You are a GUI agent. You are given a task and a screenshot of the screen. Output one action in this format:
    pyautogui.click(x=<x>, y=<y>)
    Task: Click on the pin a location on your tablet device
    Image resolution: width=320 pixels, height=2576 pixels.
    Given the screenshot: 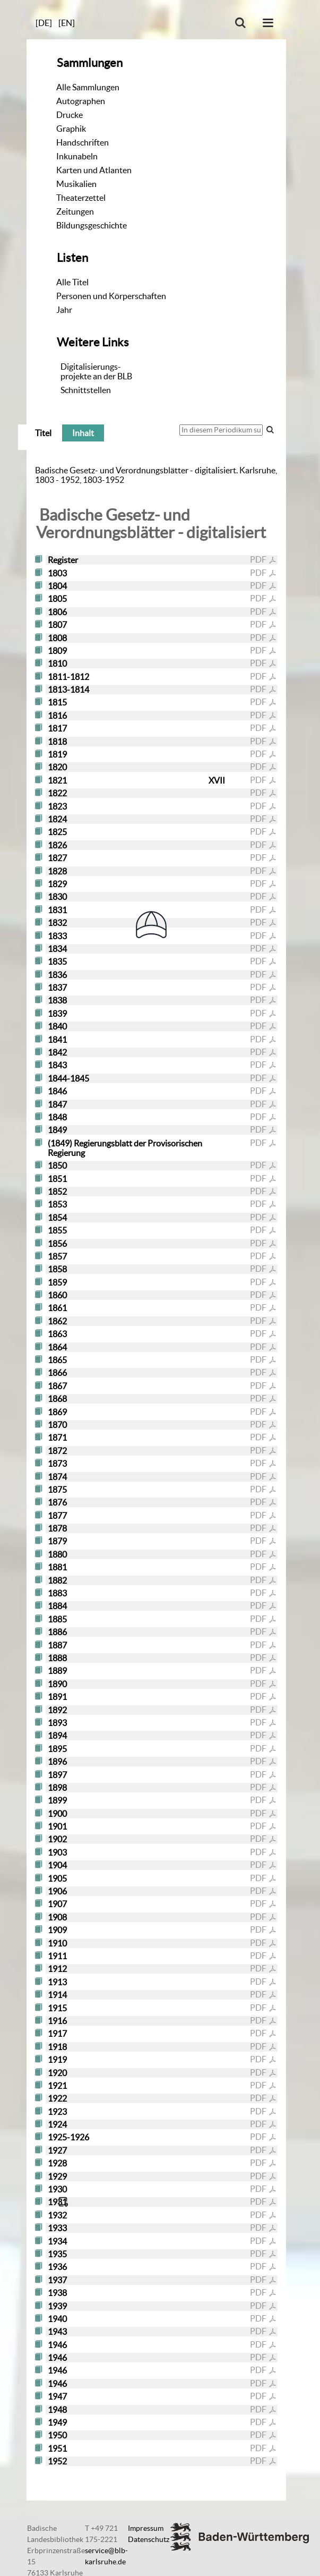 What is the action you would take?
    pyautogui.click(x=63, y=2201)
    